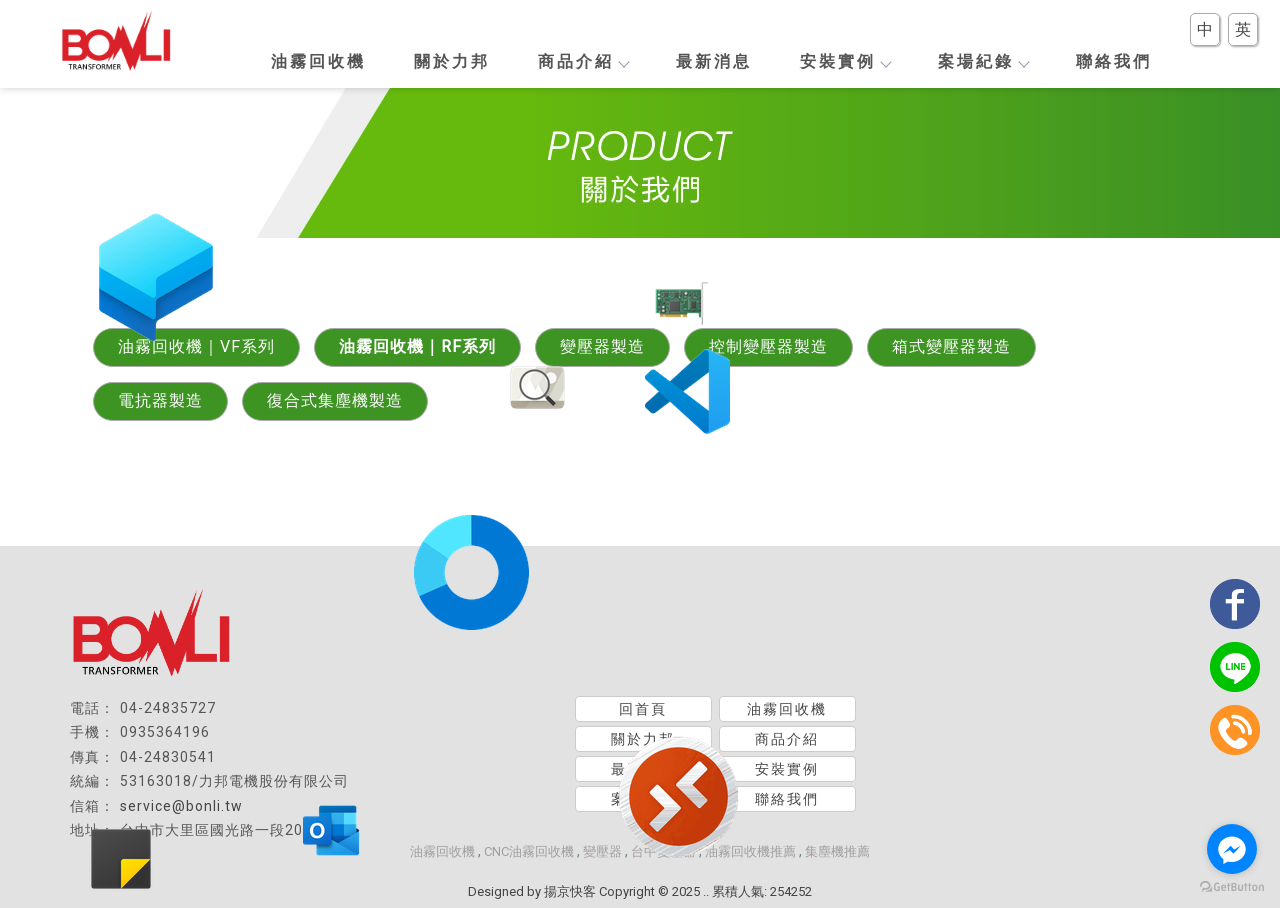 The height and width of the screenshot is (908, 1280). I want to click on open visual studio code application, so click(687, 391).